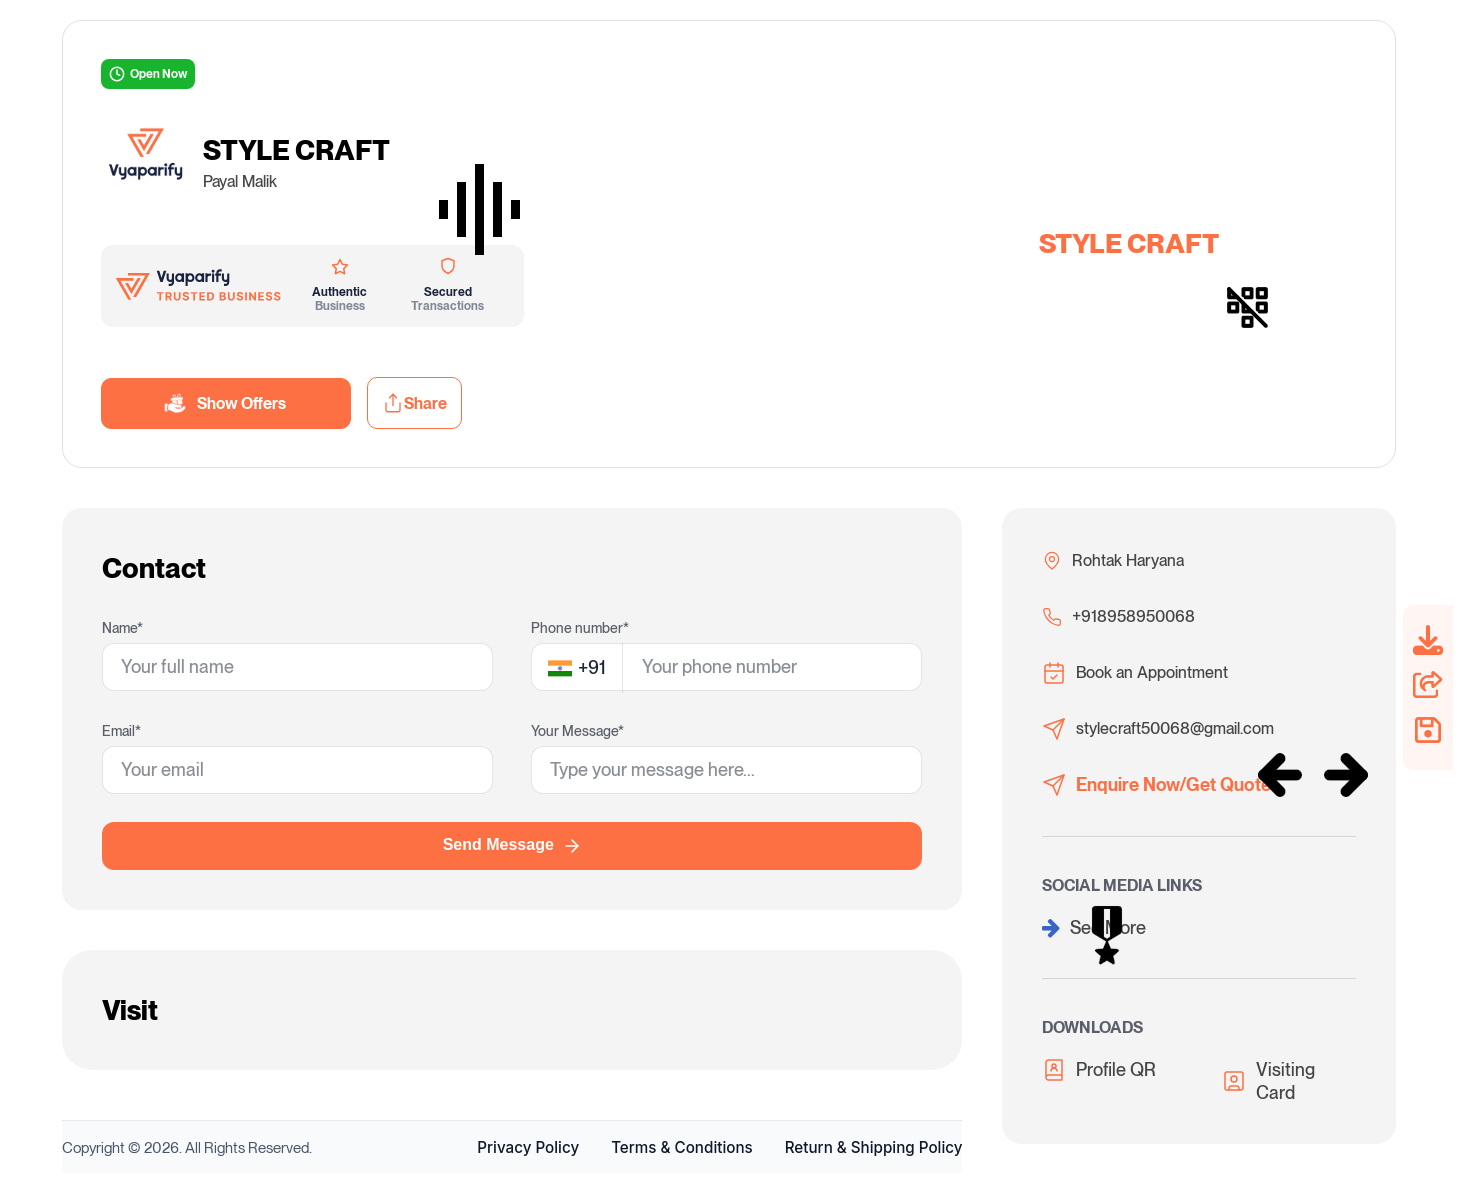  Describe the element at coordinates (1247, 307) in the screenshot. I see `dialpad is currently disabled` at that location.